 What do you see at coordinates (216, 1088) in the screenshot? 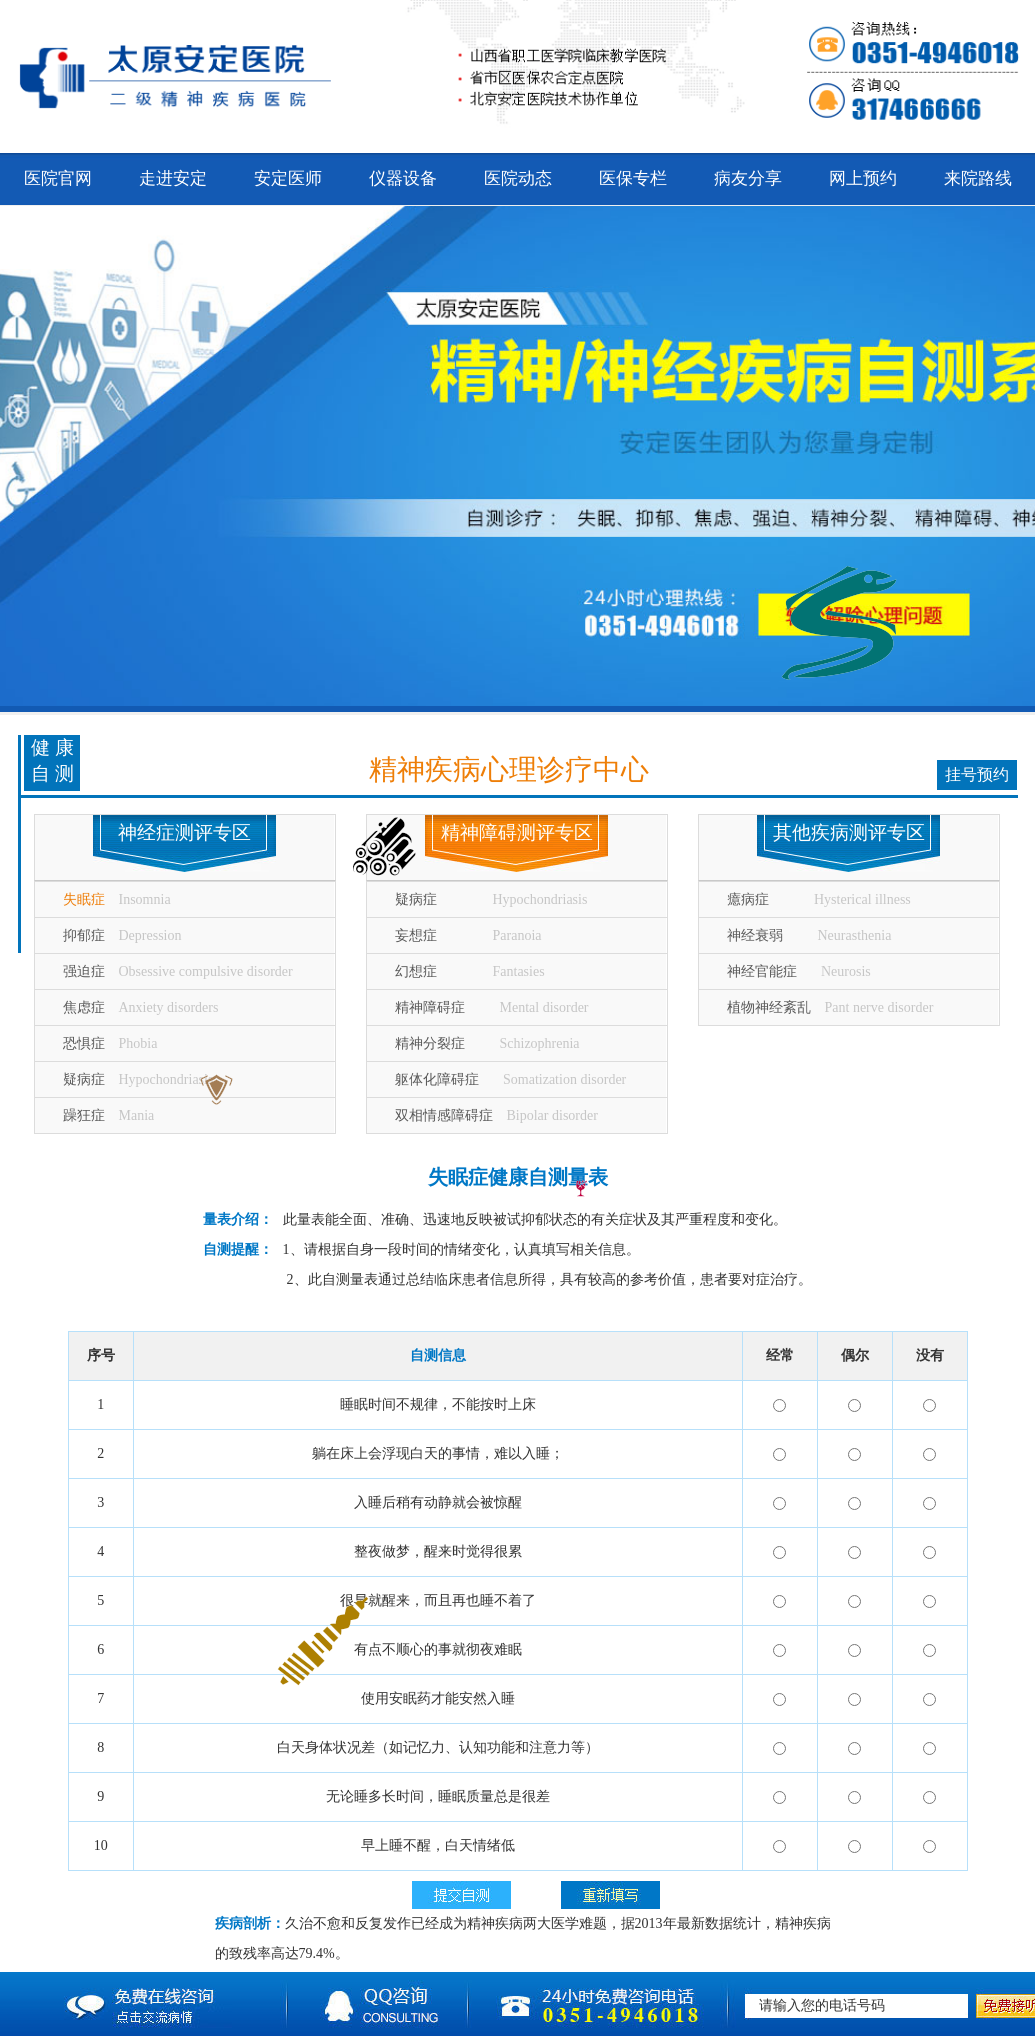
I see `indicates active shield or defense power-up` at bounding box center [216, 1088].